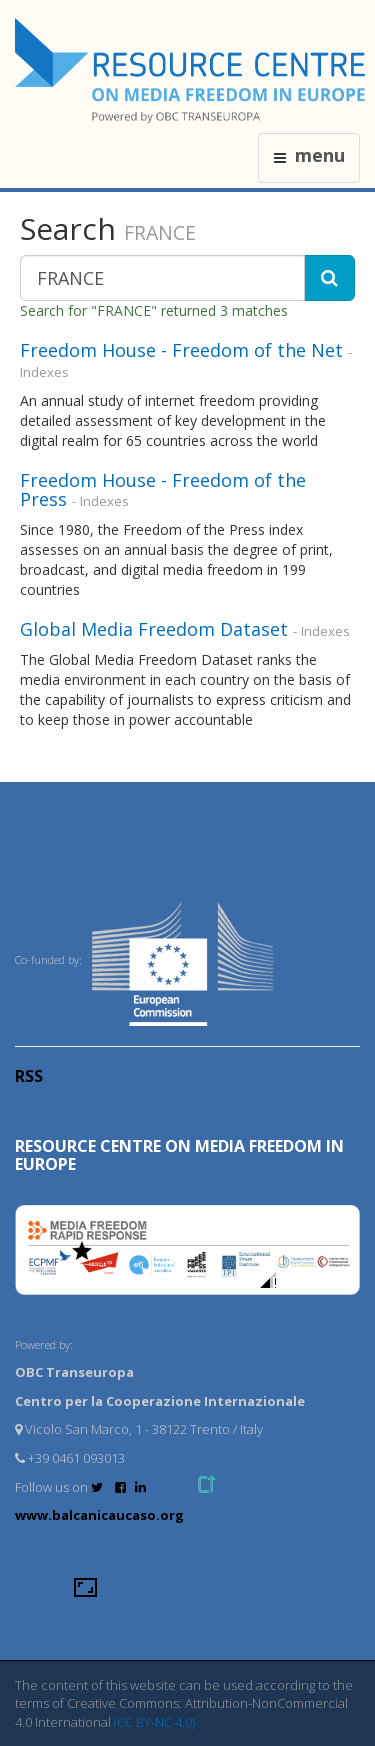  Describe the element at coordinates (268, 1280) in the screenshot. I see `indicates weak cellular signal with no internet connection` at that location.